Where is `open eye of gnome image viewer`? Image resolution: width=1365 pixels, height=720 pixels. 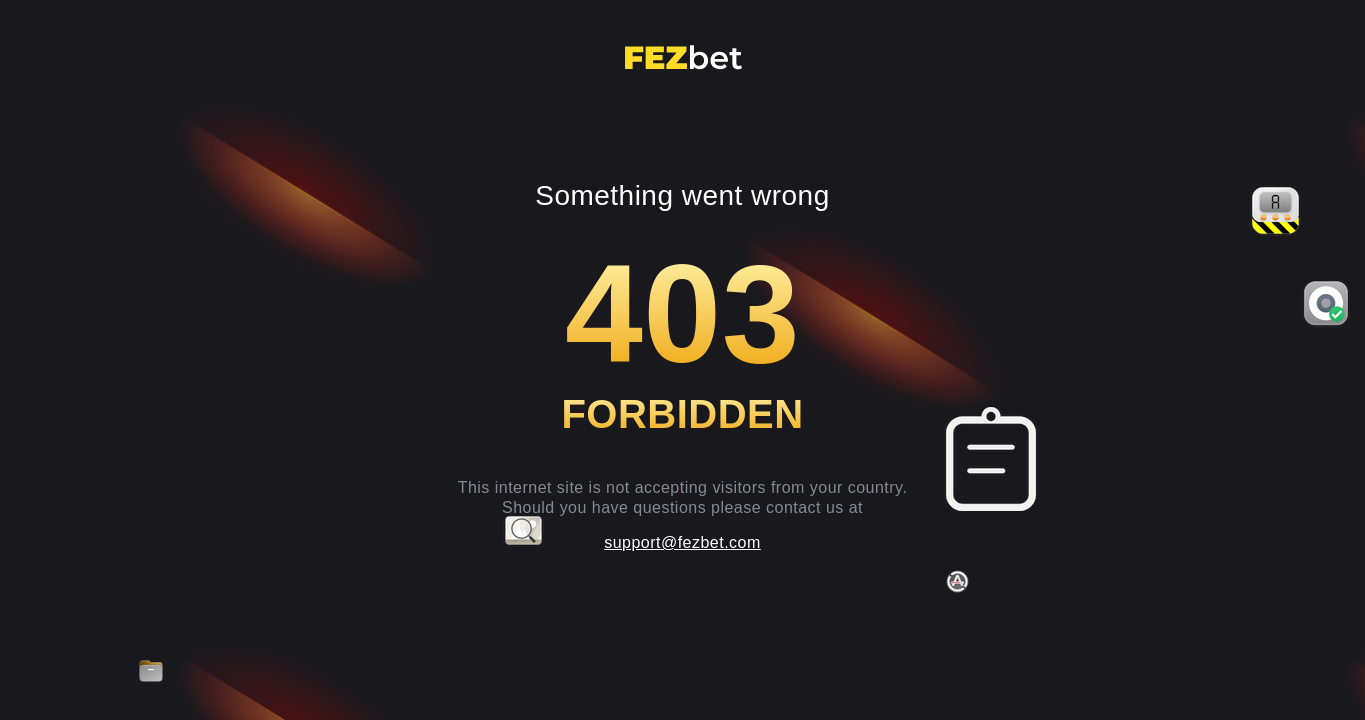 open eye of gnome image viewer is located at coordinates (523, 530).